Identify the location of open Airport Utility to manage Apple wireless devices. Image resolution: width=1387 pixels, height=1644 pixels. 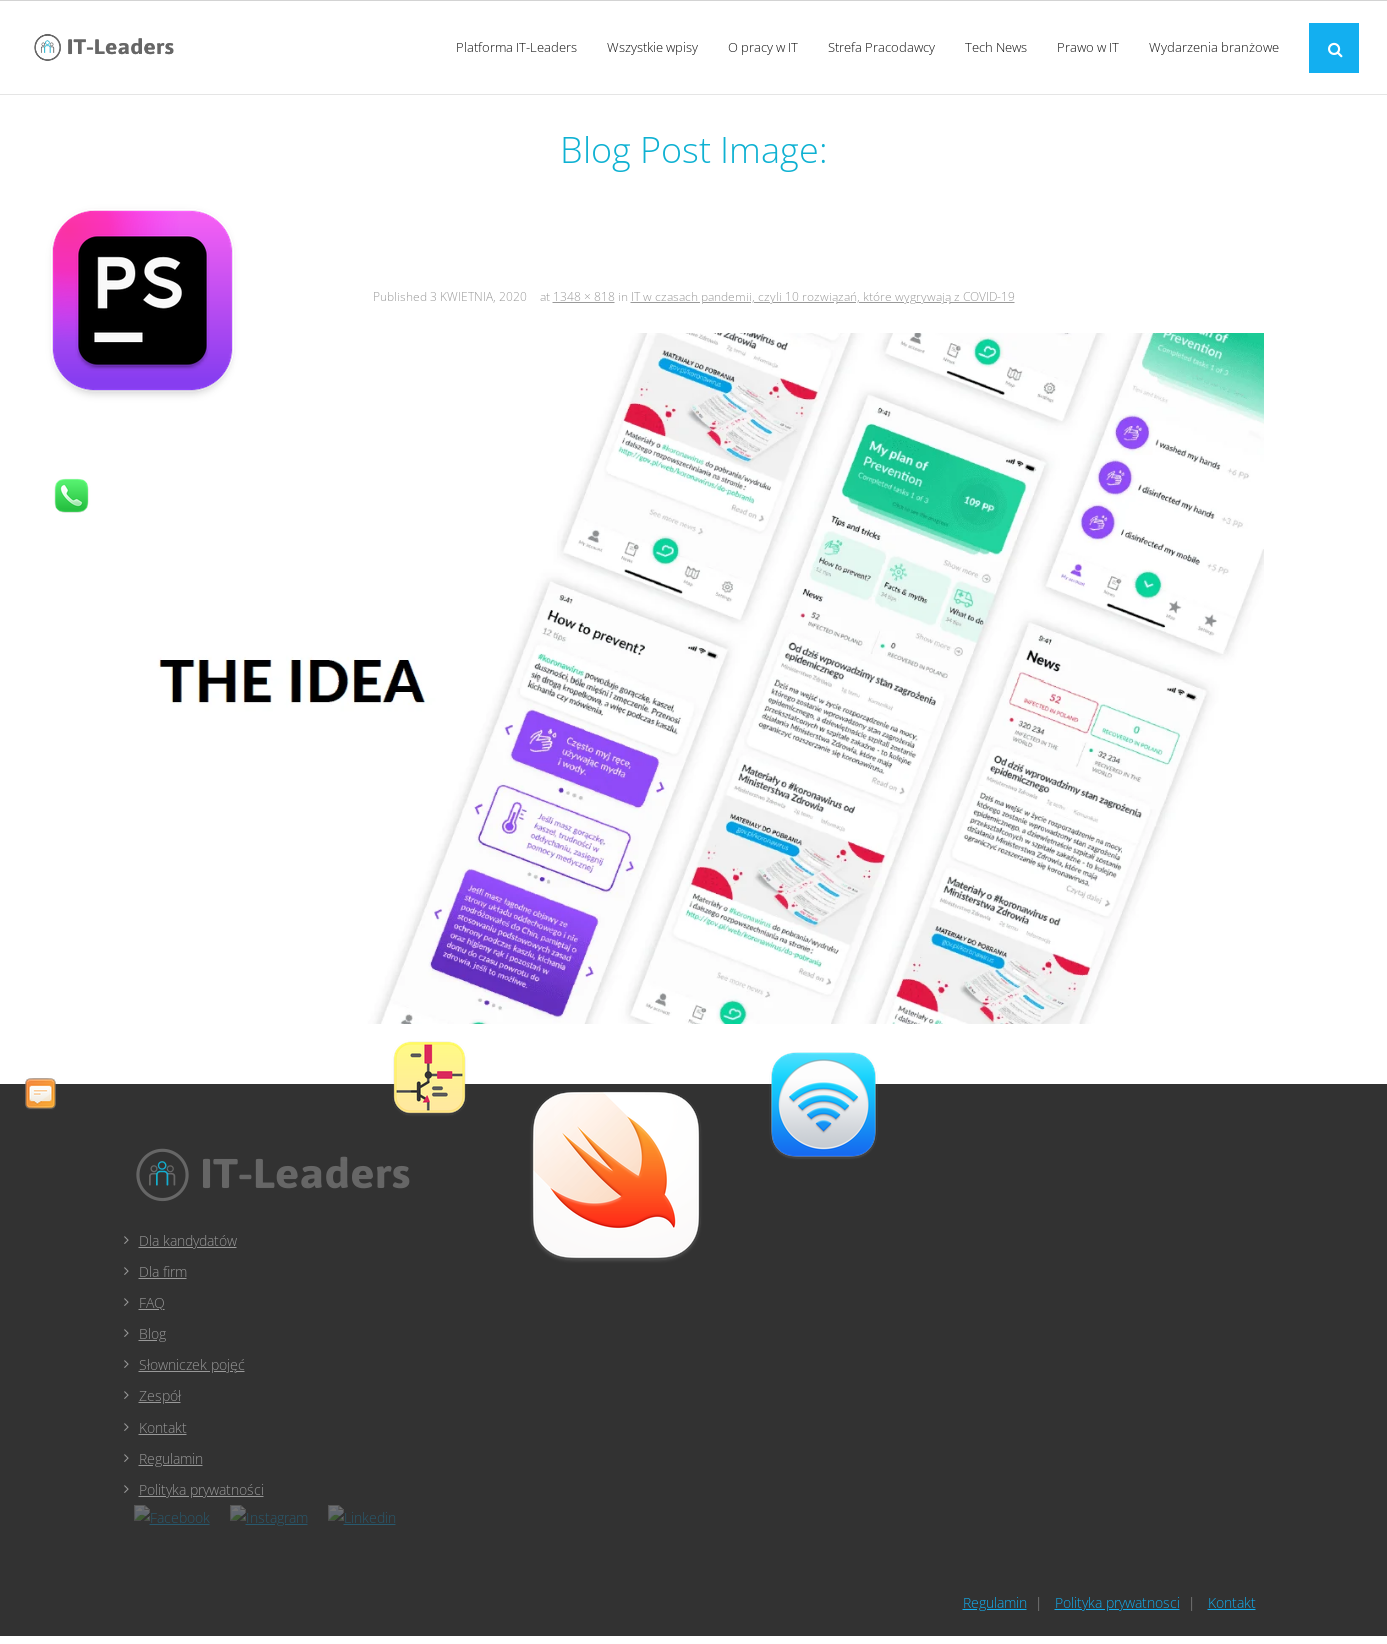
(823, 1104).